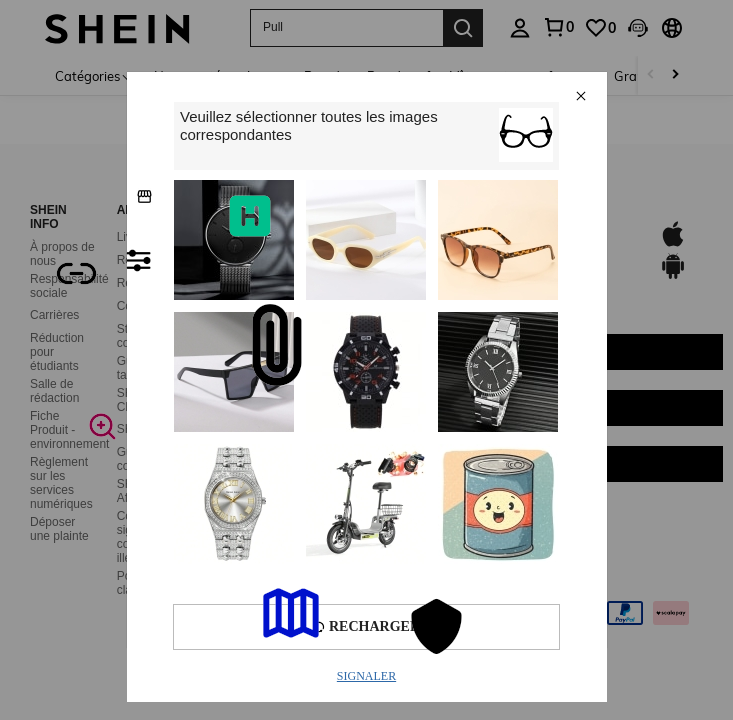 The width and height of the screenshot is (733, 720). Describe the element at coordinates (291, 613) in the screenshot. I see `open map view` at that location.